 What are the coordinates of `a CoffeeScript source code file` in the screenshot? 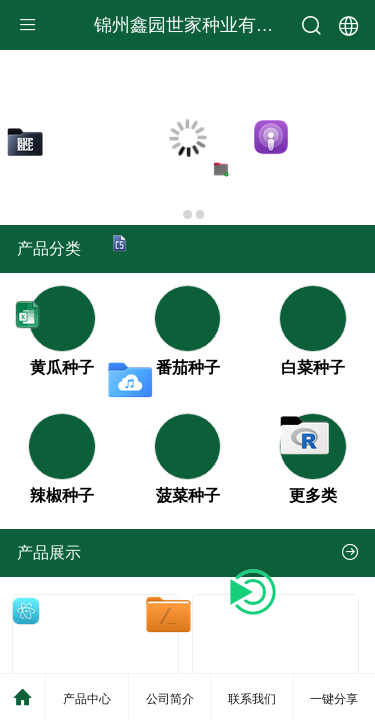 It's located at (119, 243).